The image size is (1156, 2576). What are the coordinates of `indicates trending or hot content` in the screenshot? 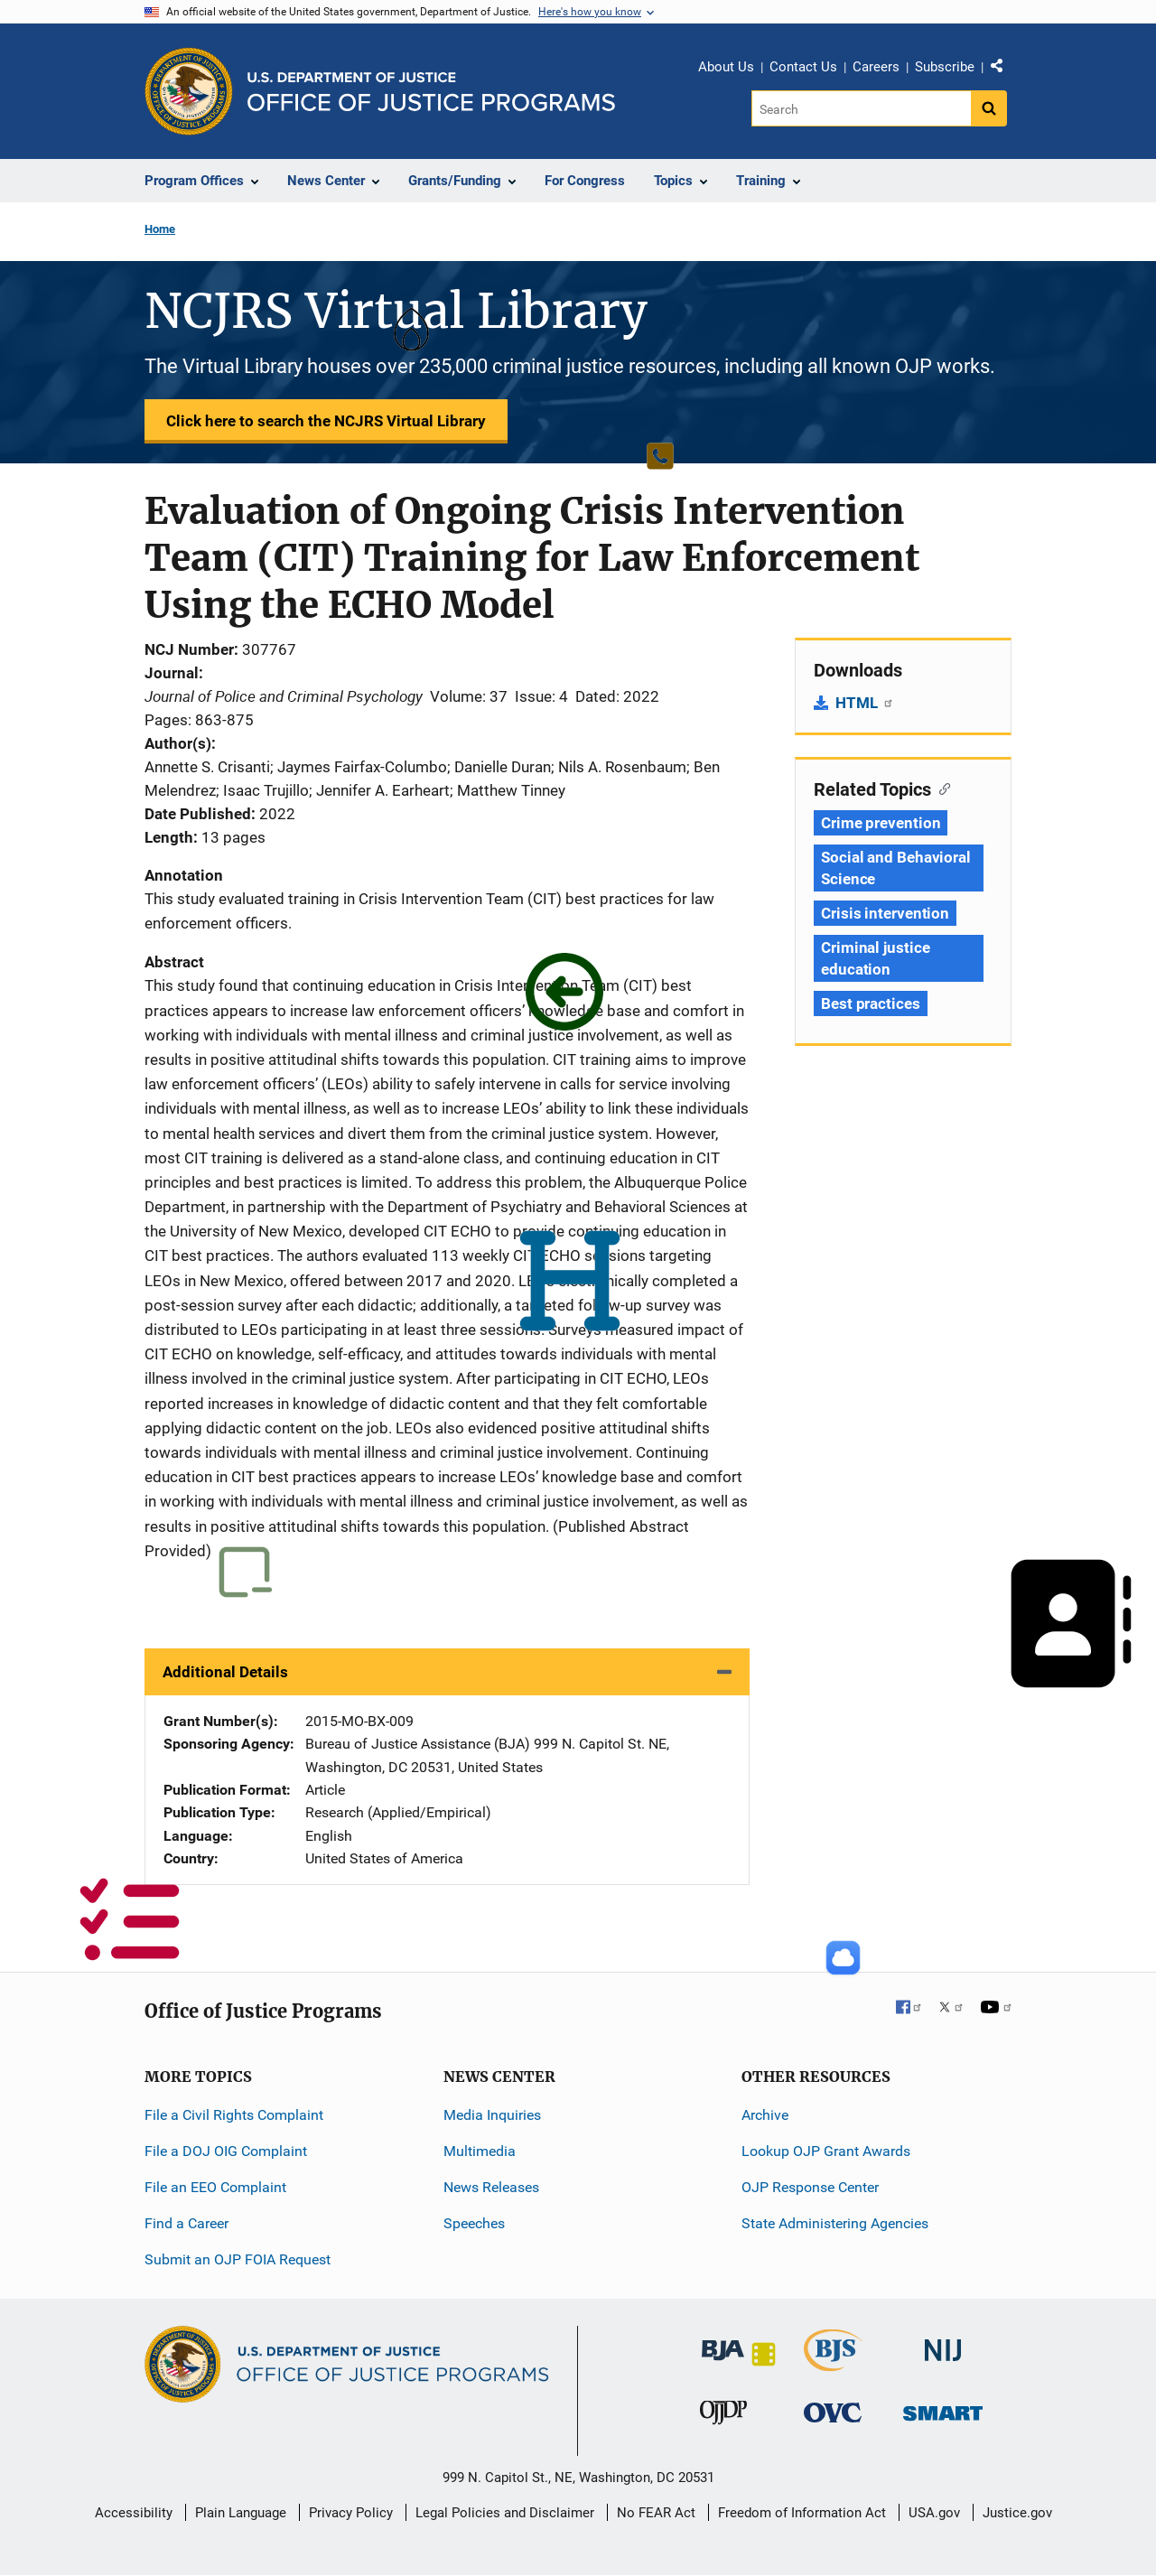 It's located at (411, 330).